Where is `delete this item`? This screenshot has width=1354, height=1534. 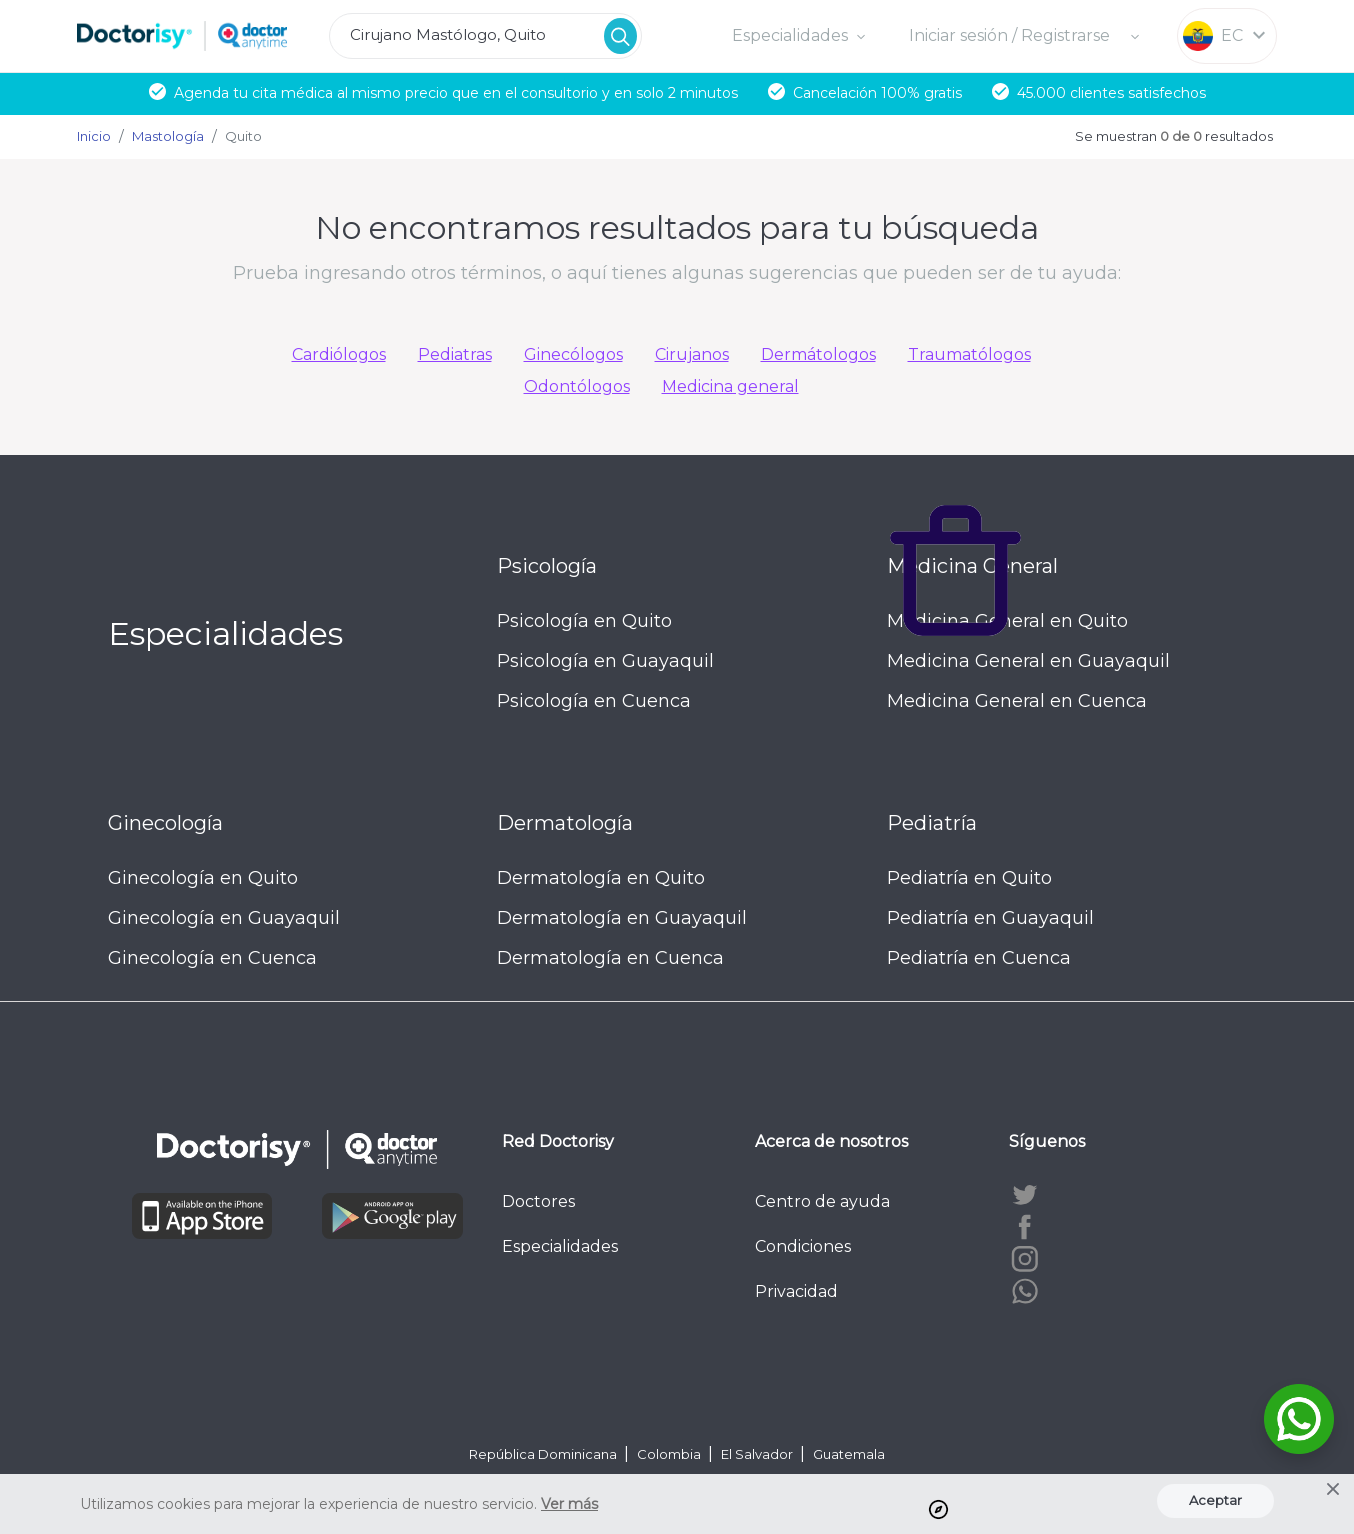
delete this item is located at coordinates (955, 570).